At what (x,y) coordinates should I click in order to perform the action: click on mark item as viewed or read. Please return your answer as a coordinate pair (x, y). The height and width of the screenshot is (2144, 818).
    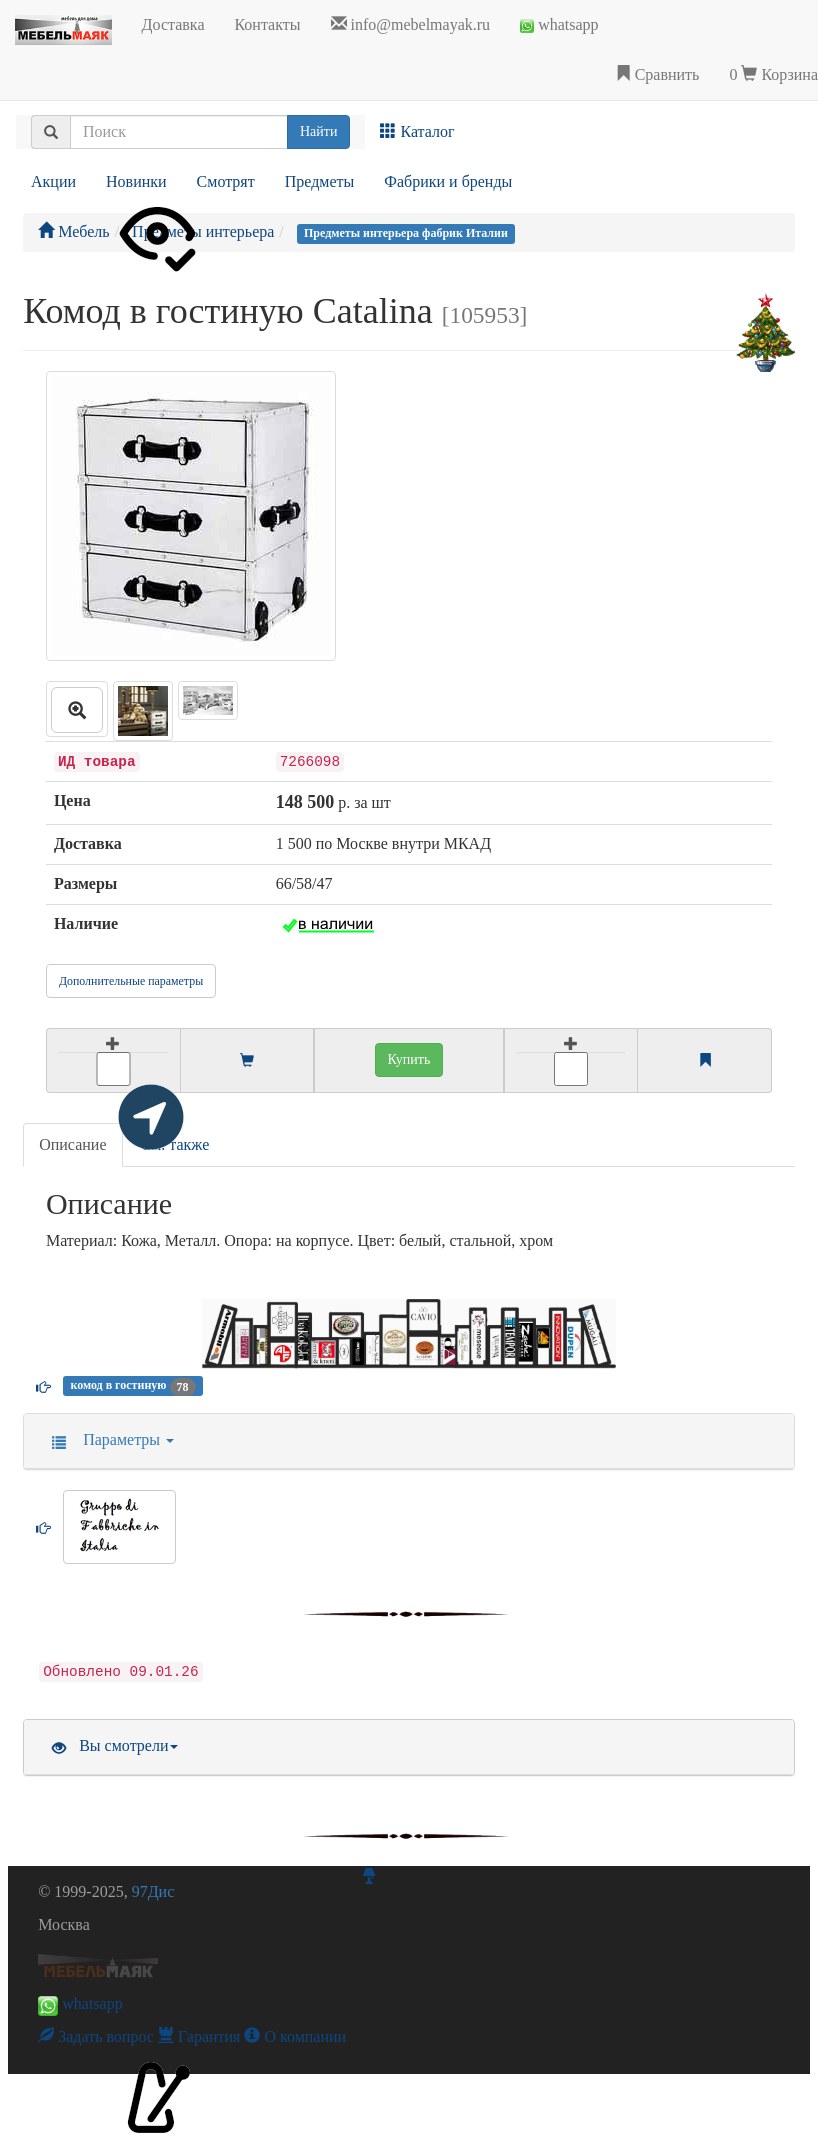
    Looking at the image, I should click on (157, 233).